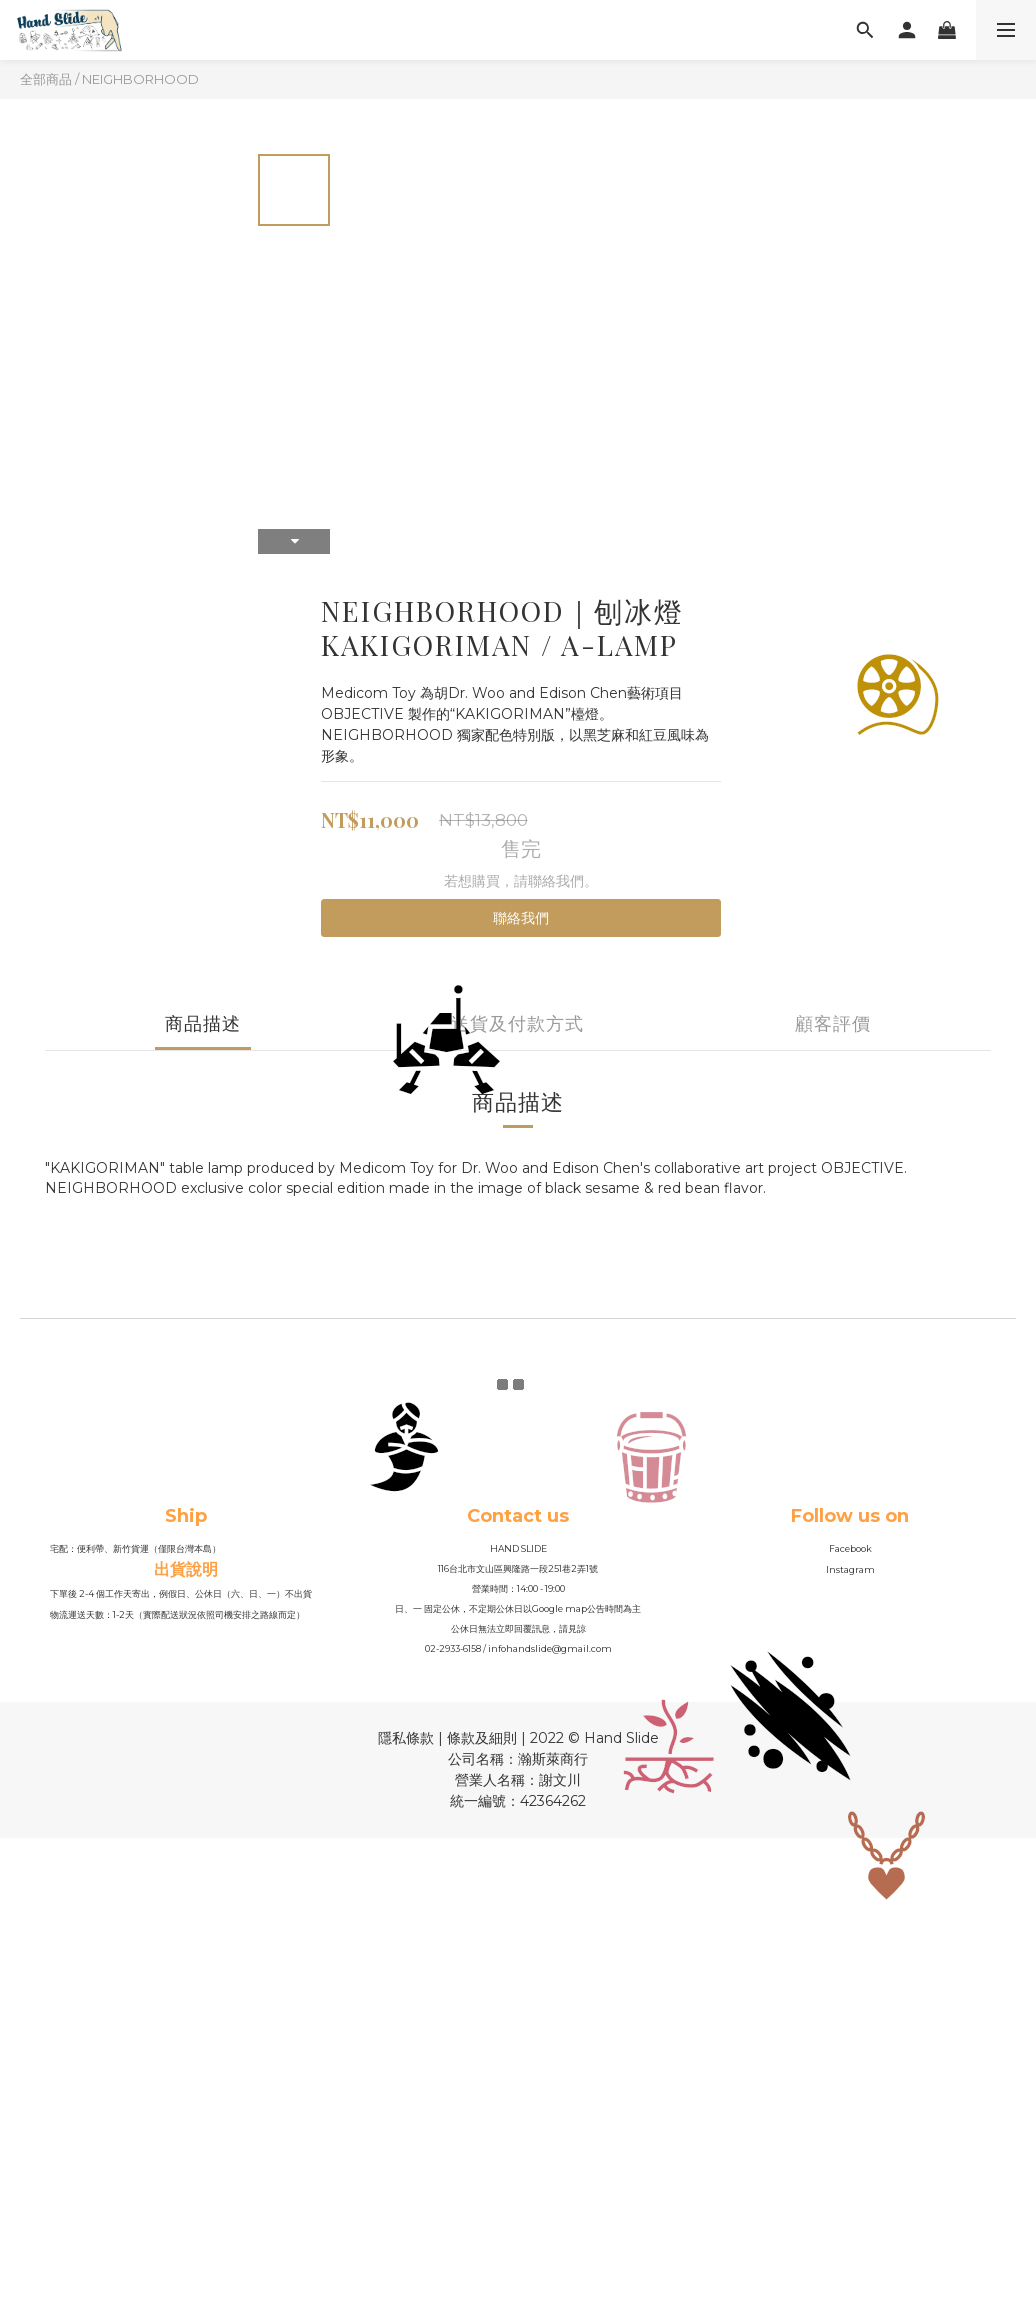  Describe the element at coordinates (897, 694) in the screenshot. I see `access video or film content` at that location.